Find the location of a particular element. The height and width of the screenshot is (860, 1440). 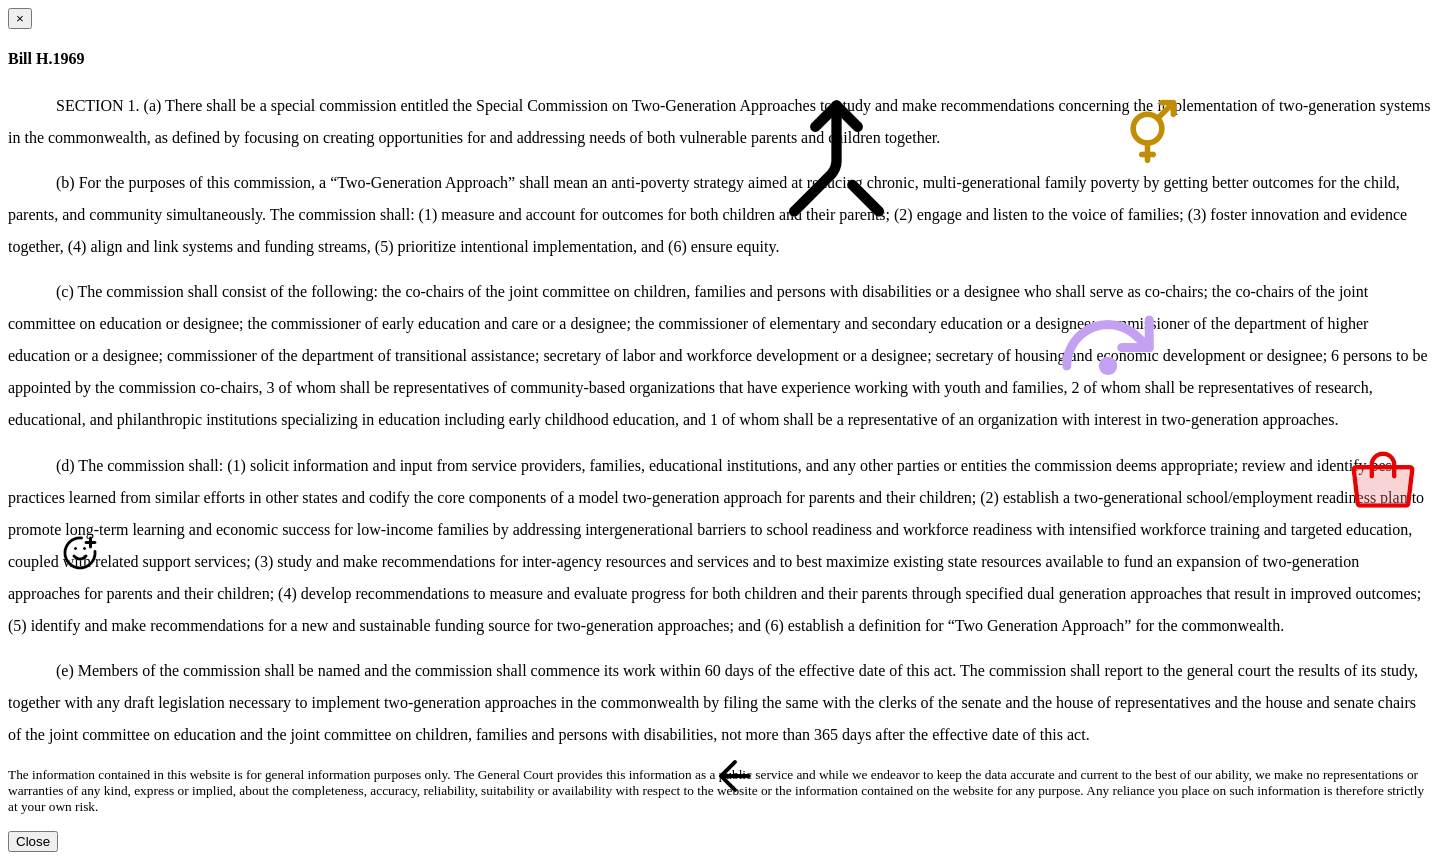

add a reaction to a message is located at coordinates (80, 553).